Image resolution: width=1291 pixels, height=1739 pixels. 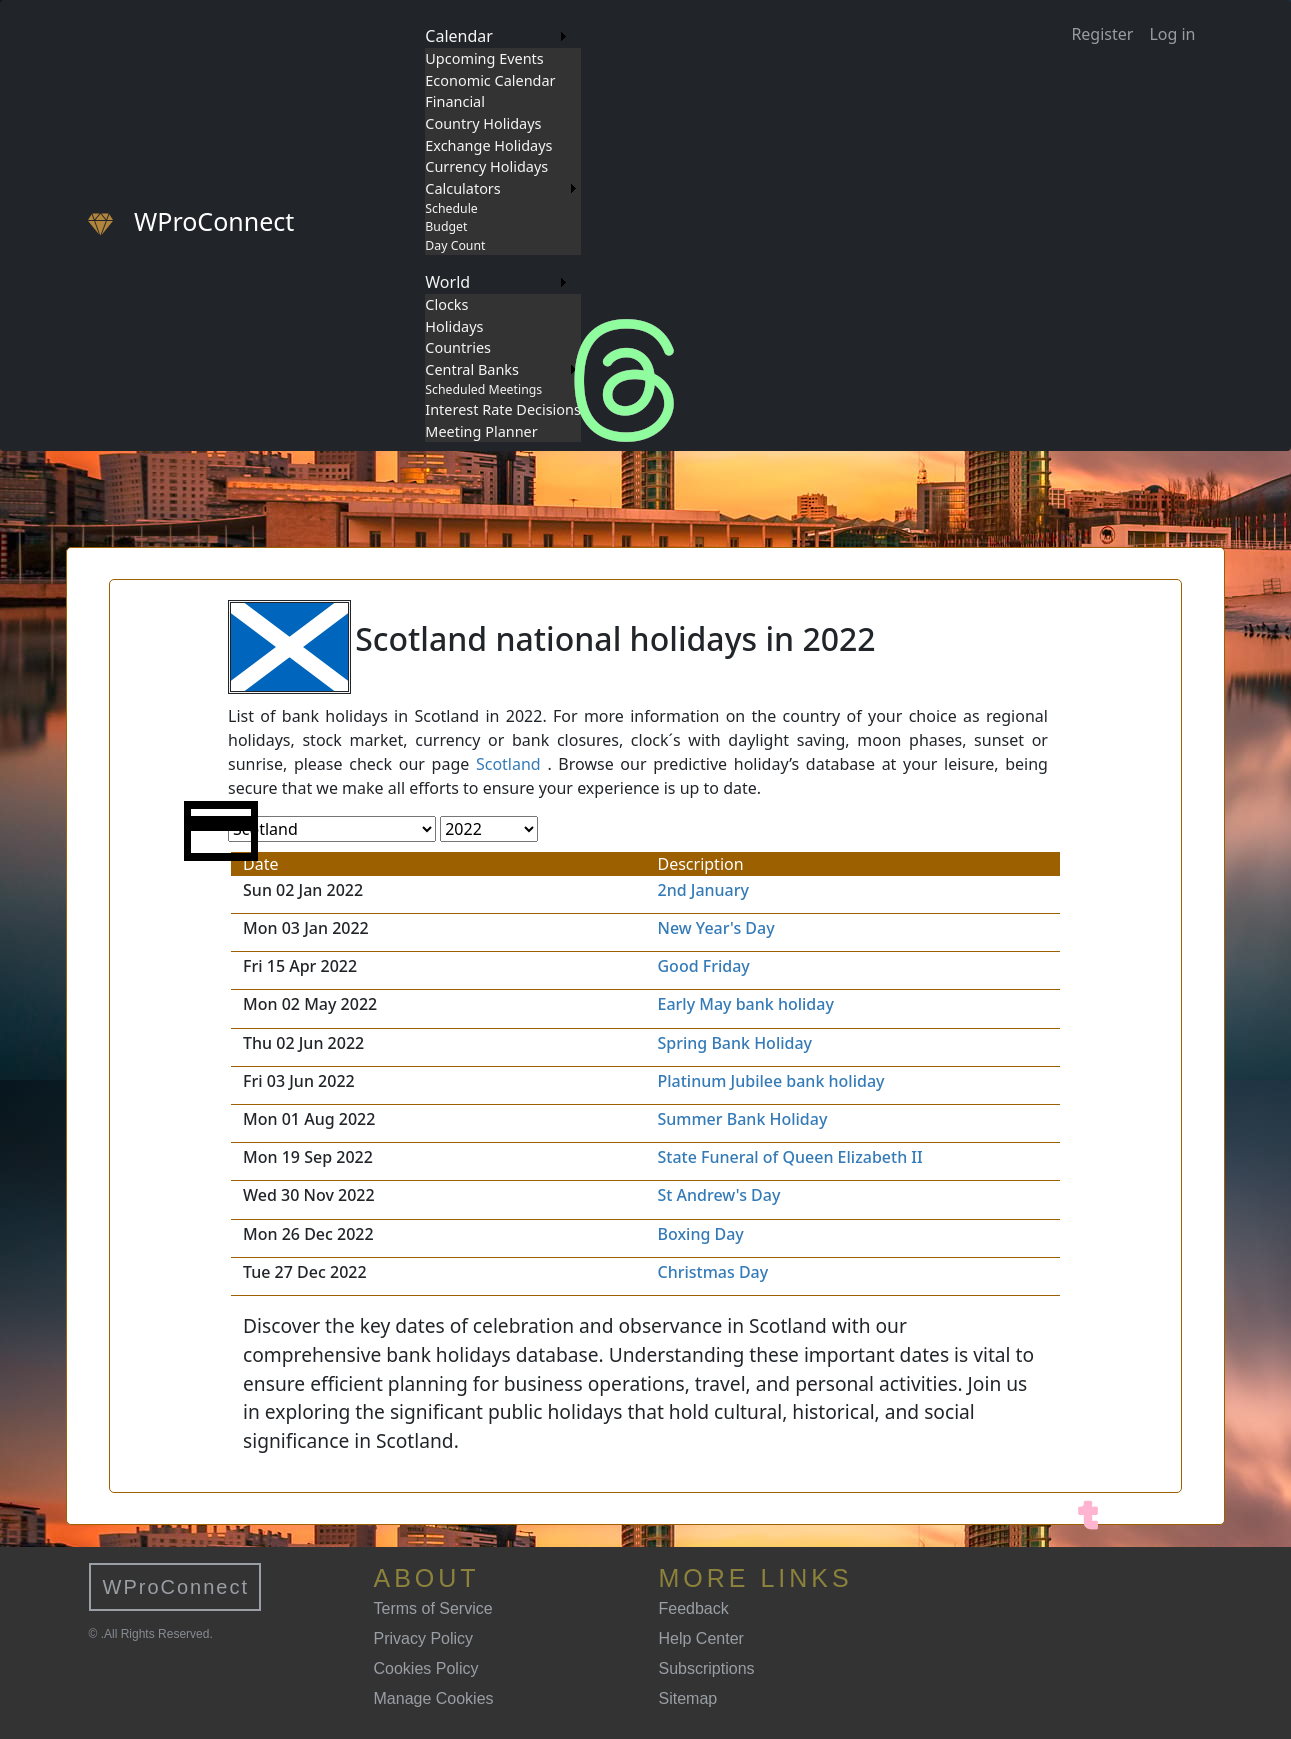 I want to click on open the Threads app, so click(x=626, y=380).